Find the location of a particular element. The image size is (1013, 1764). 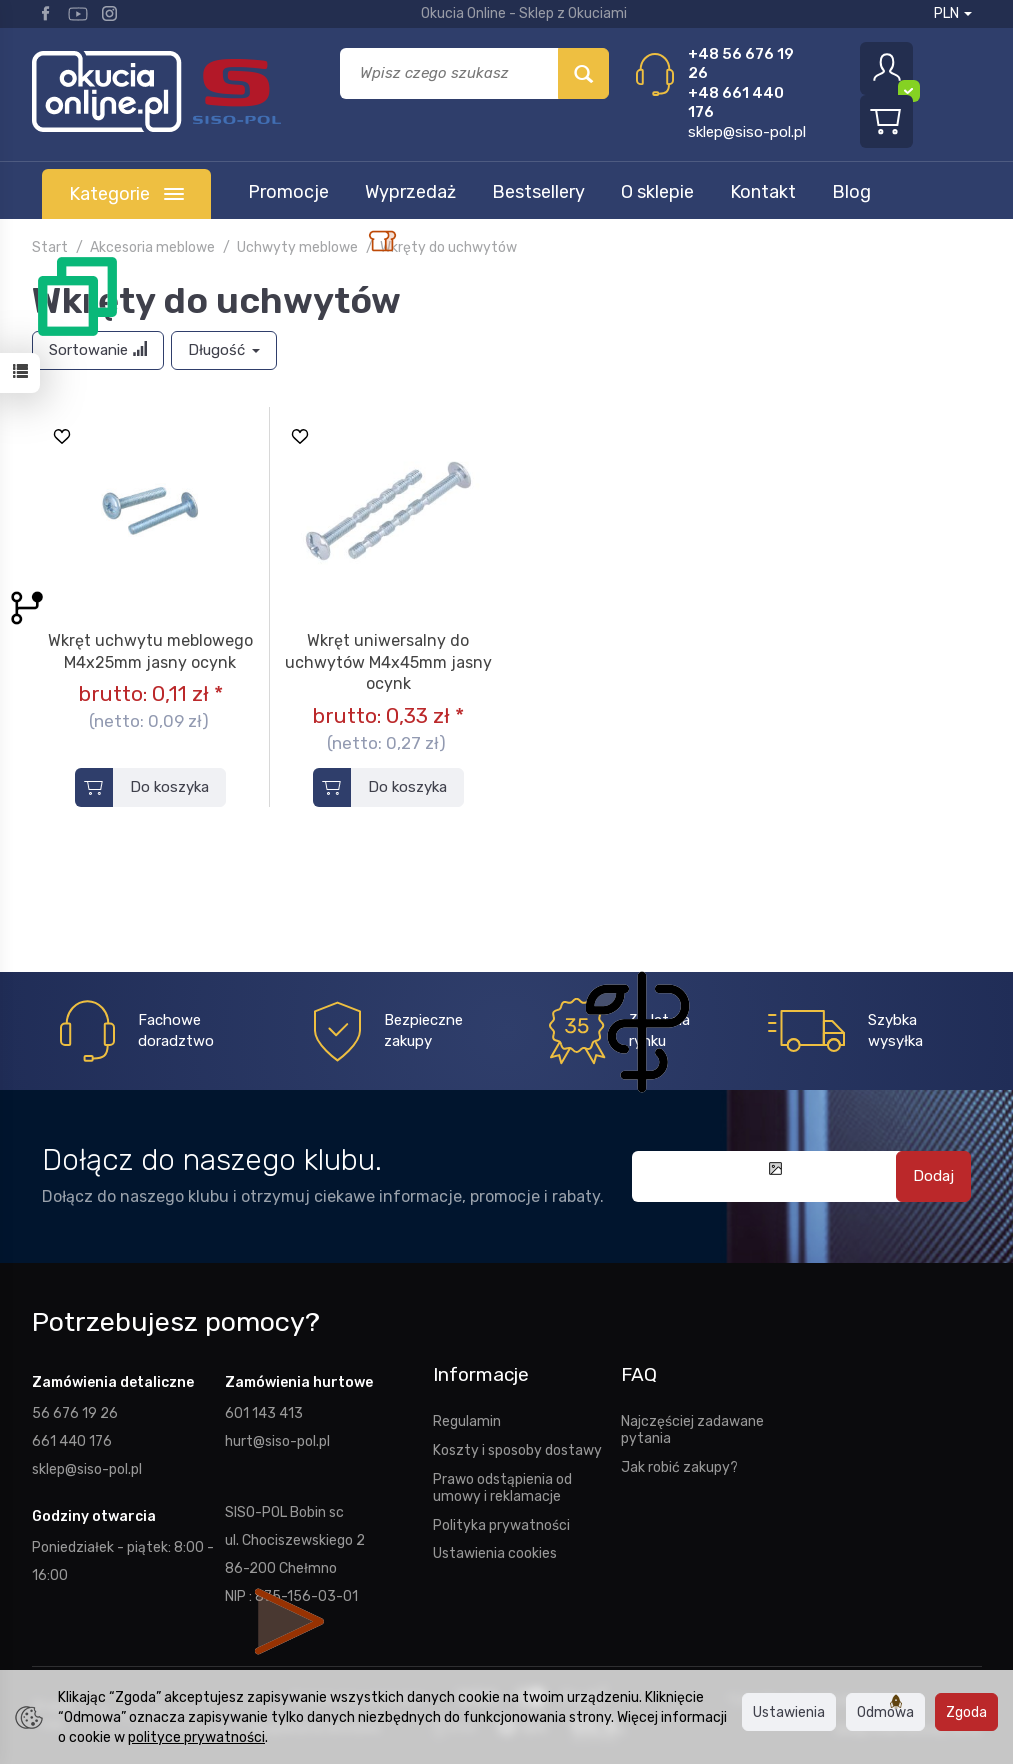

launch or deploy an application is located at coordinates (896, 1702).